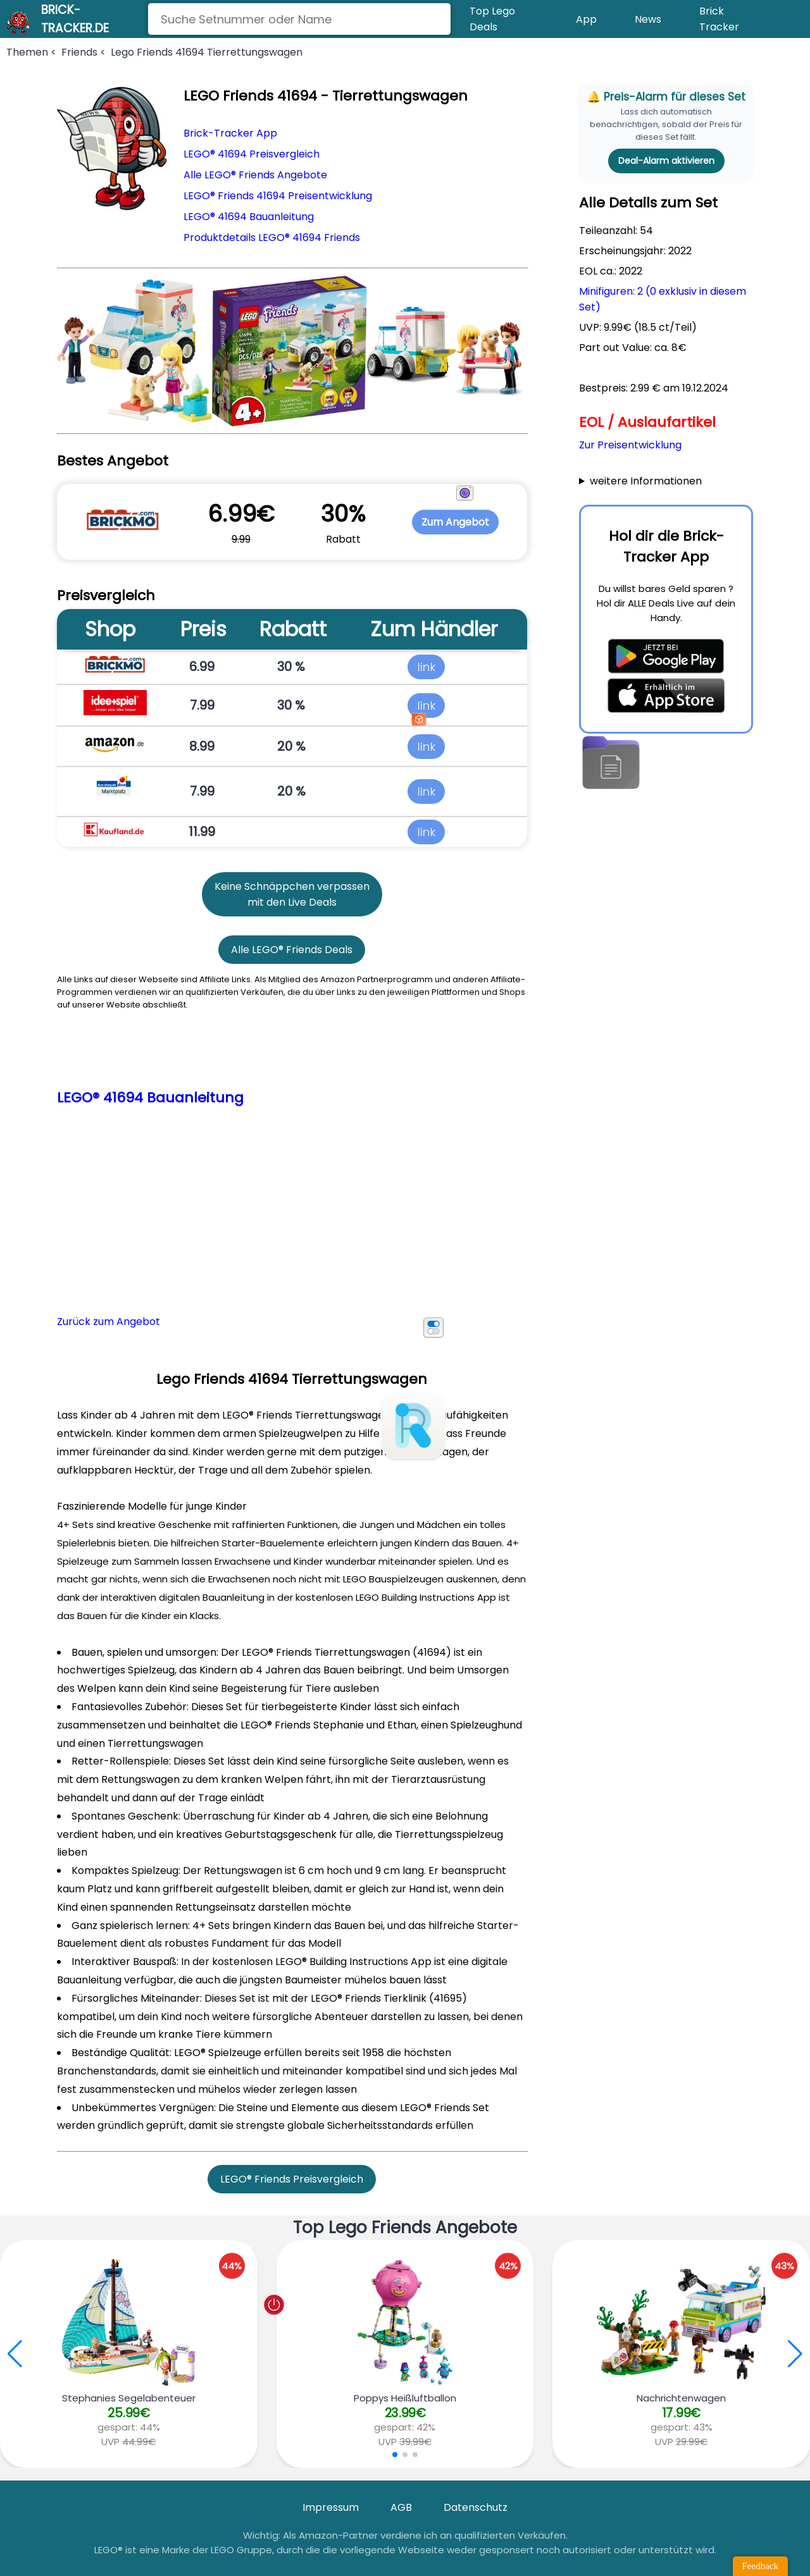  Describe the element at coordinates (419, 719) in the screenshot. I see `open a 3D model file in STL format` at that location.